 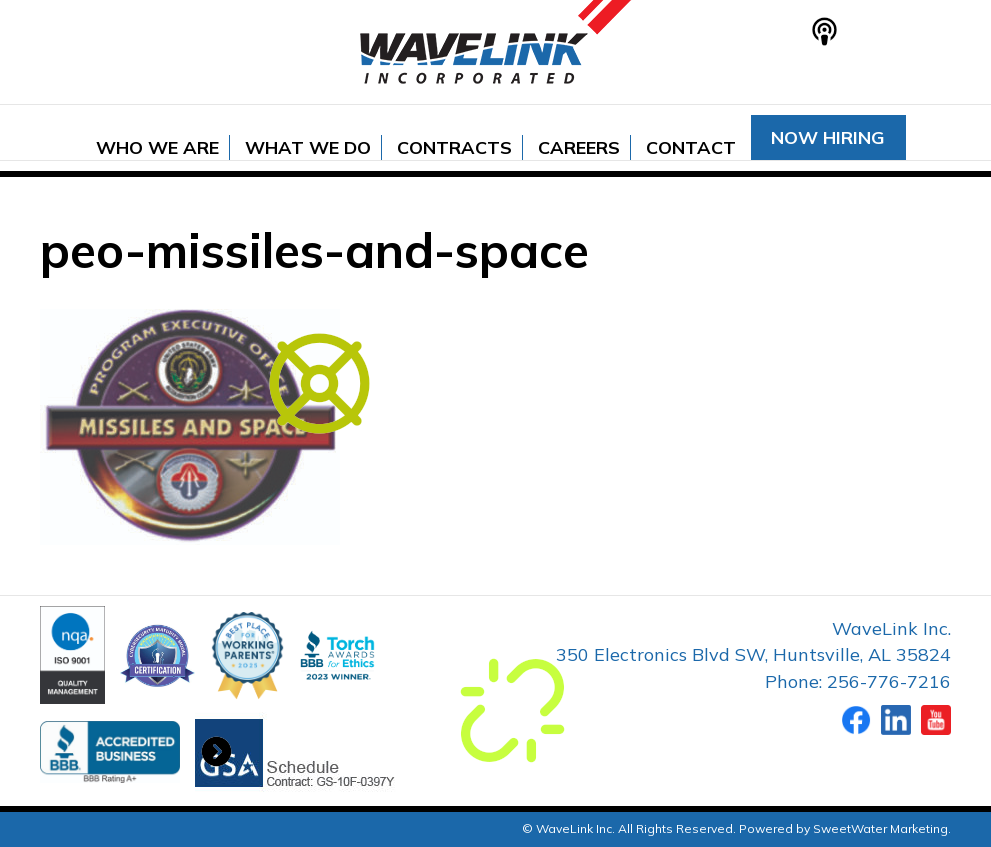 I want to click on access help or support center, so click(x=319, y=383).